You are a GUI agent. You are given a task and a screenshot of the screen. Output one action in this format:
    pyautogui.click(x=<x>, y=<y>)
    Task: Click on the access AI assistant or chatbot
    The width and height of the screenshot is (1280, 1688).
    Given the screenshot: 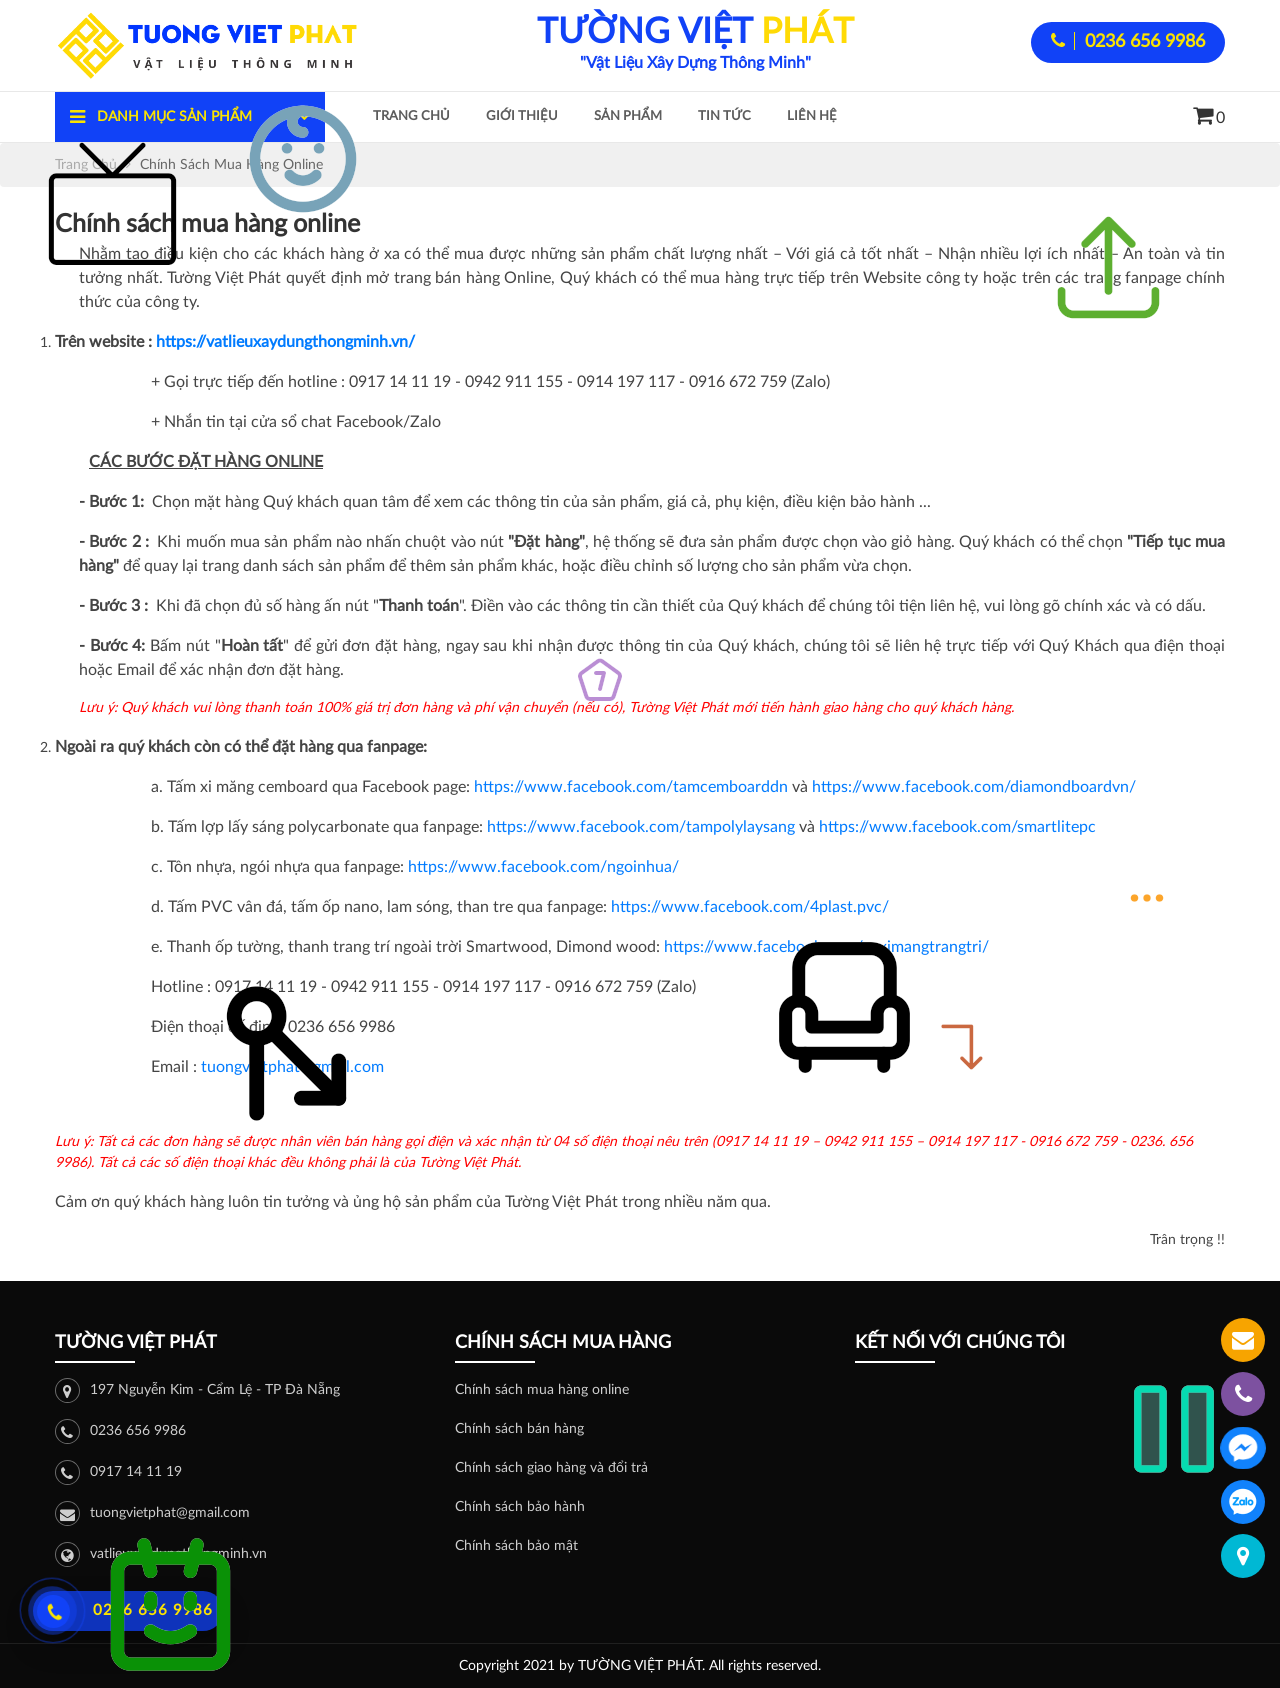 What is the action you would take?
    pyautogui.click(x=170, y=1604)
    